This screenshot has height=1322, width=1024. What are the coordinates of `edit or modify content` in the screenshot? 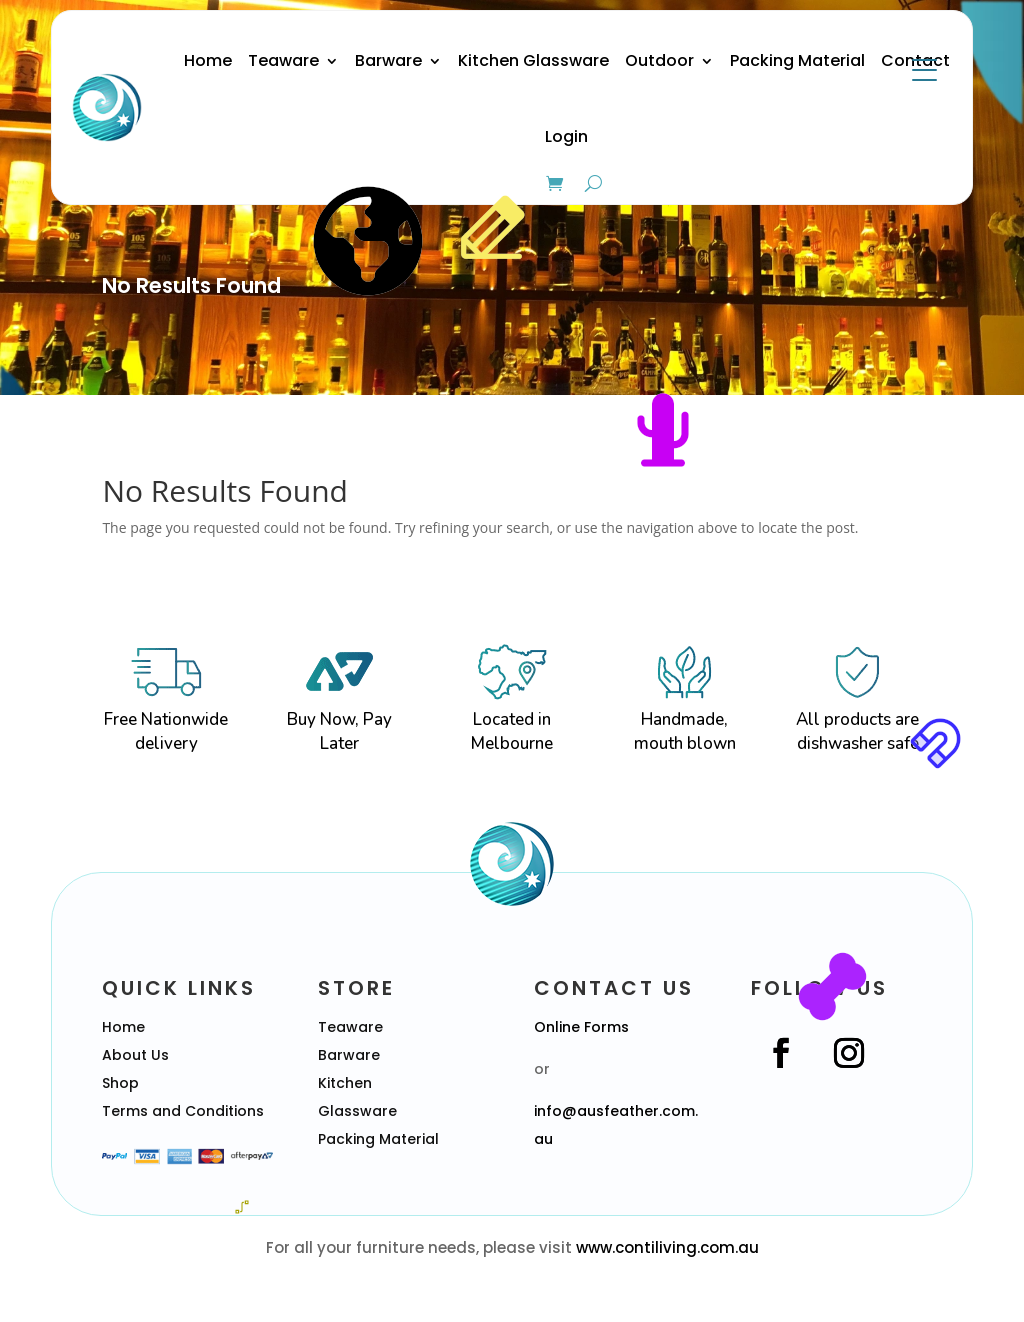 It's located at (491, 228).